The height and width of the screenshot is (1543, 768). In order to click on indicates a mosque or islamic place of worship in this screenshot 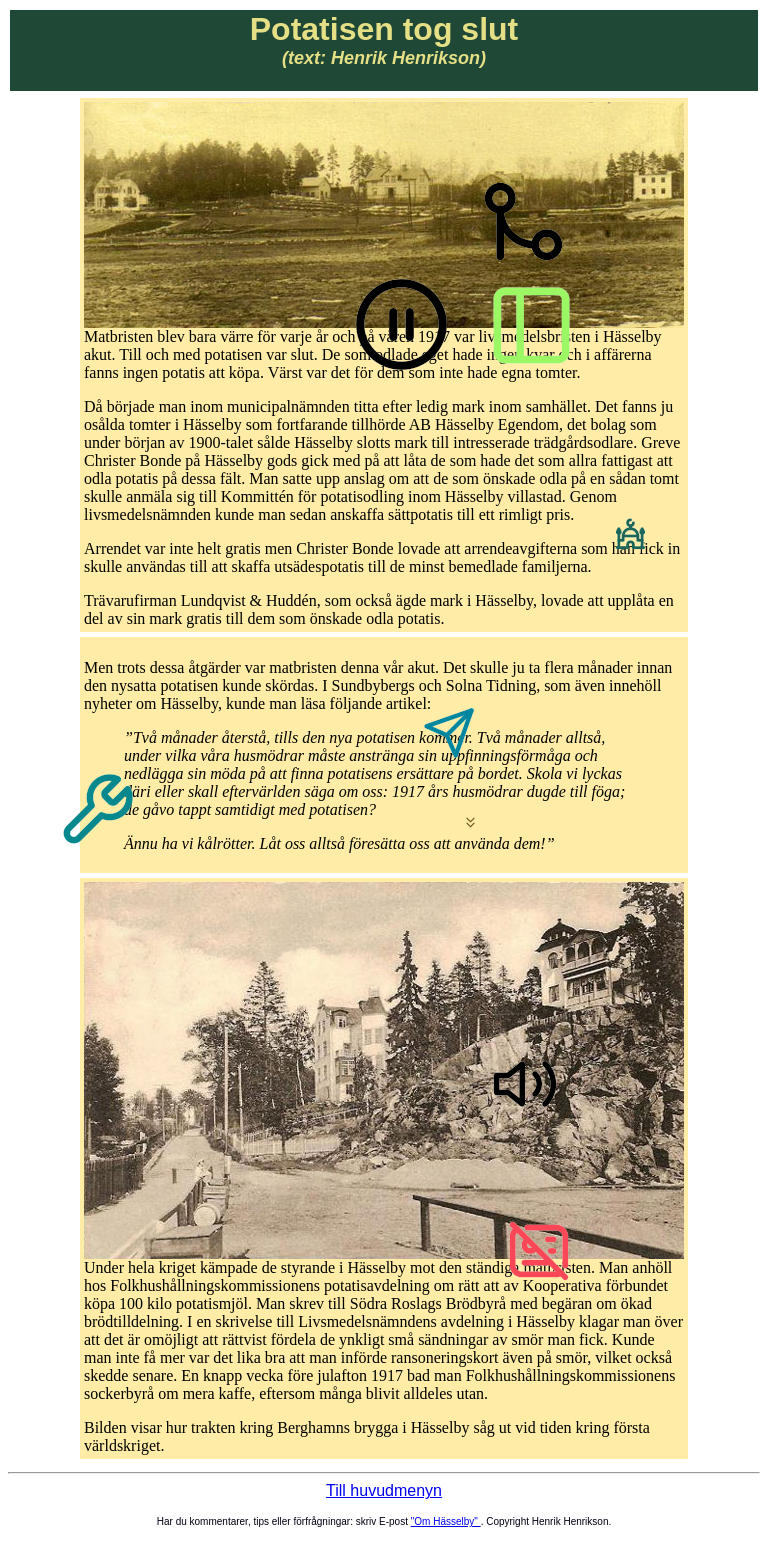, I will do `click(630, 534)`.